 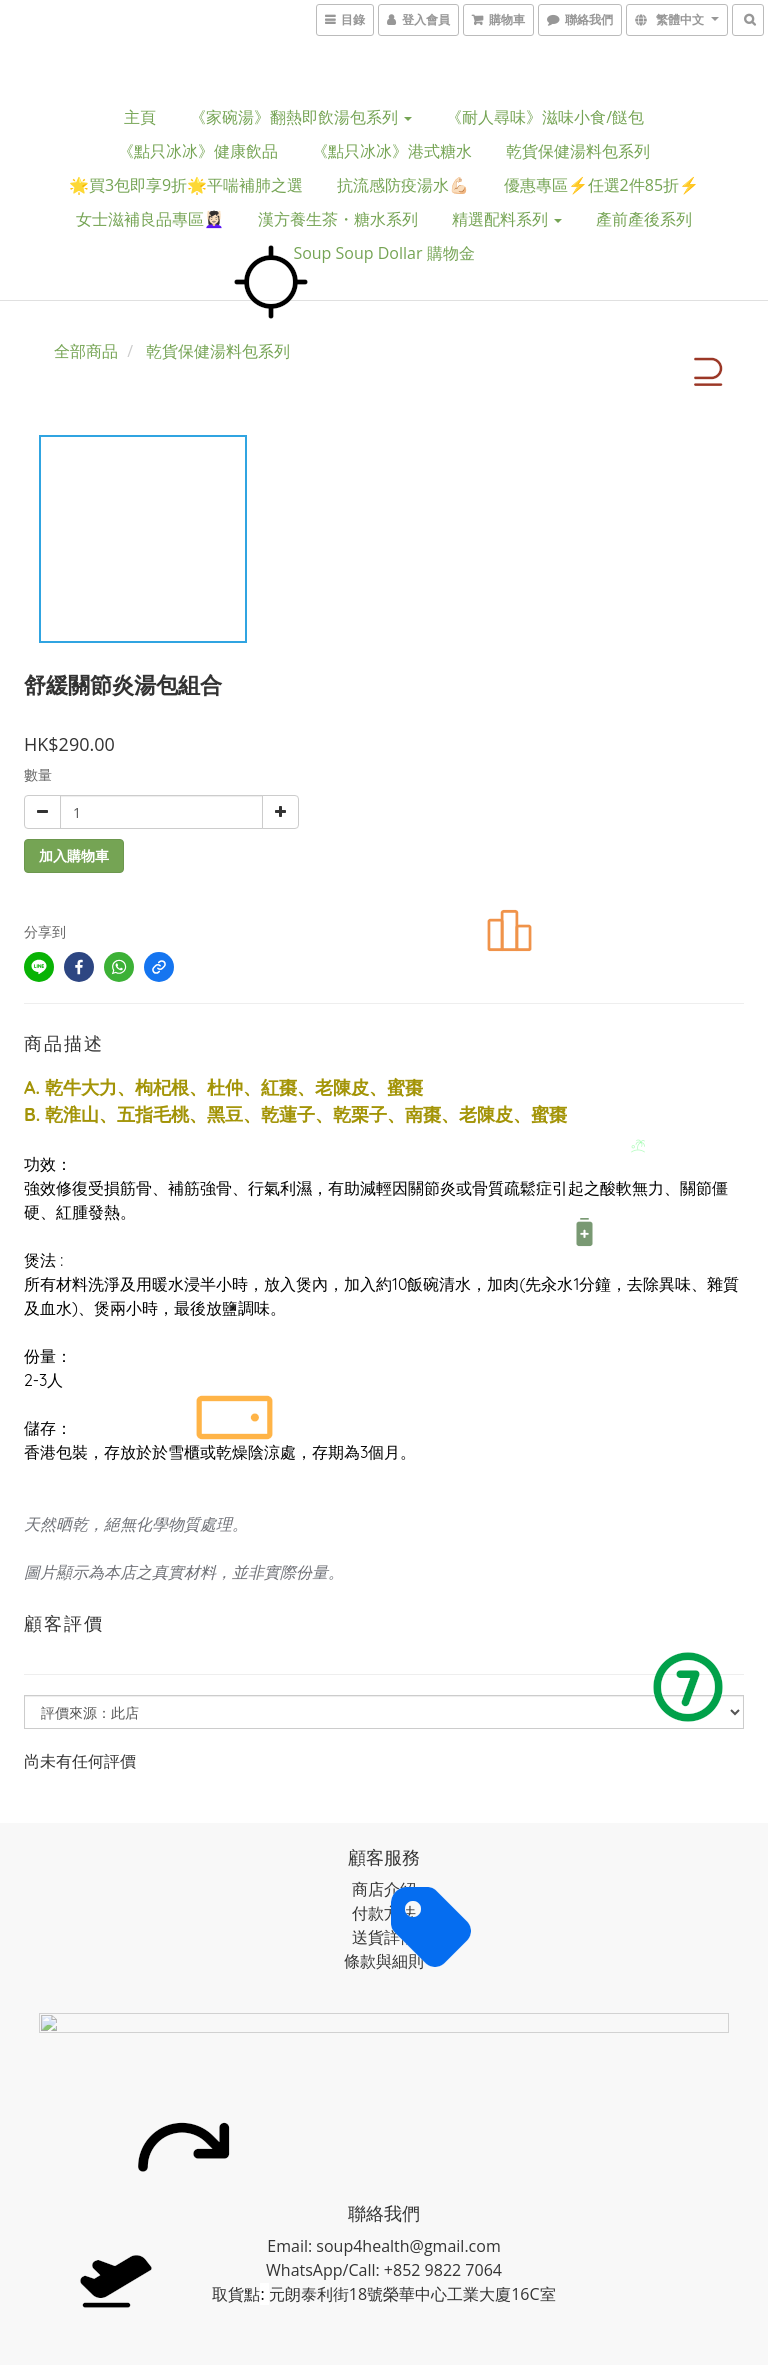 What do you see at coordinates (509, 930) in the screenshot?
I see `view rankings or leaderboard` at bounding box center [509, 930].